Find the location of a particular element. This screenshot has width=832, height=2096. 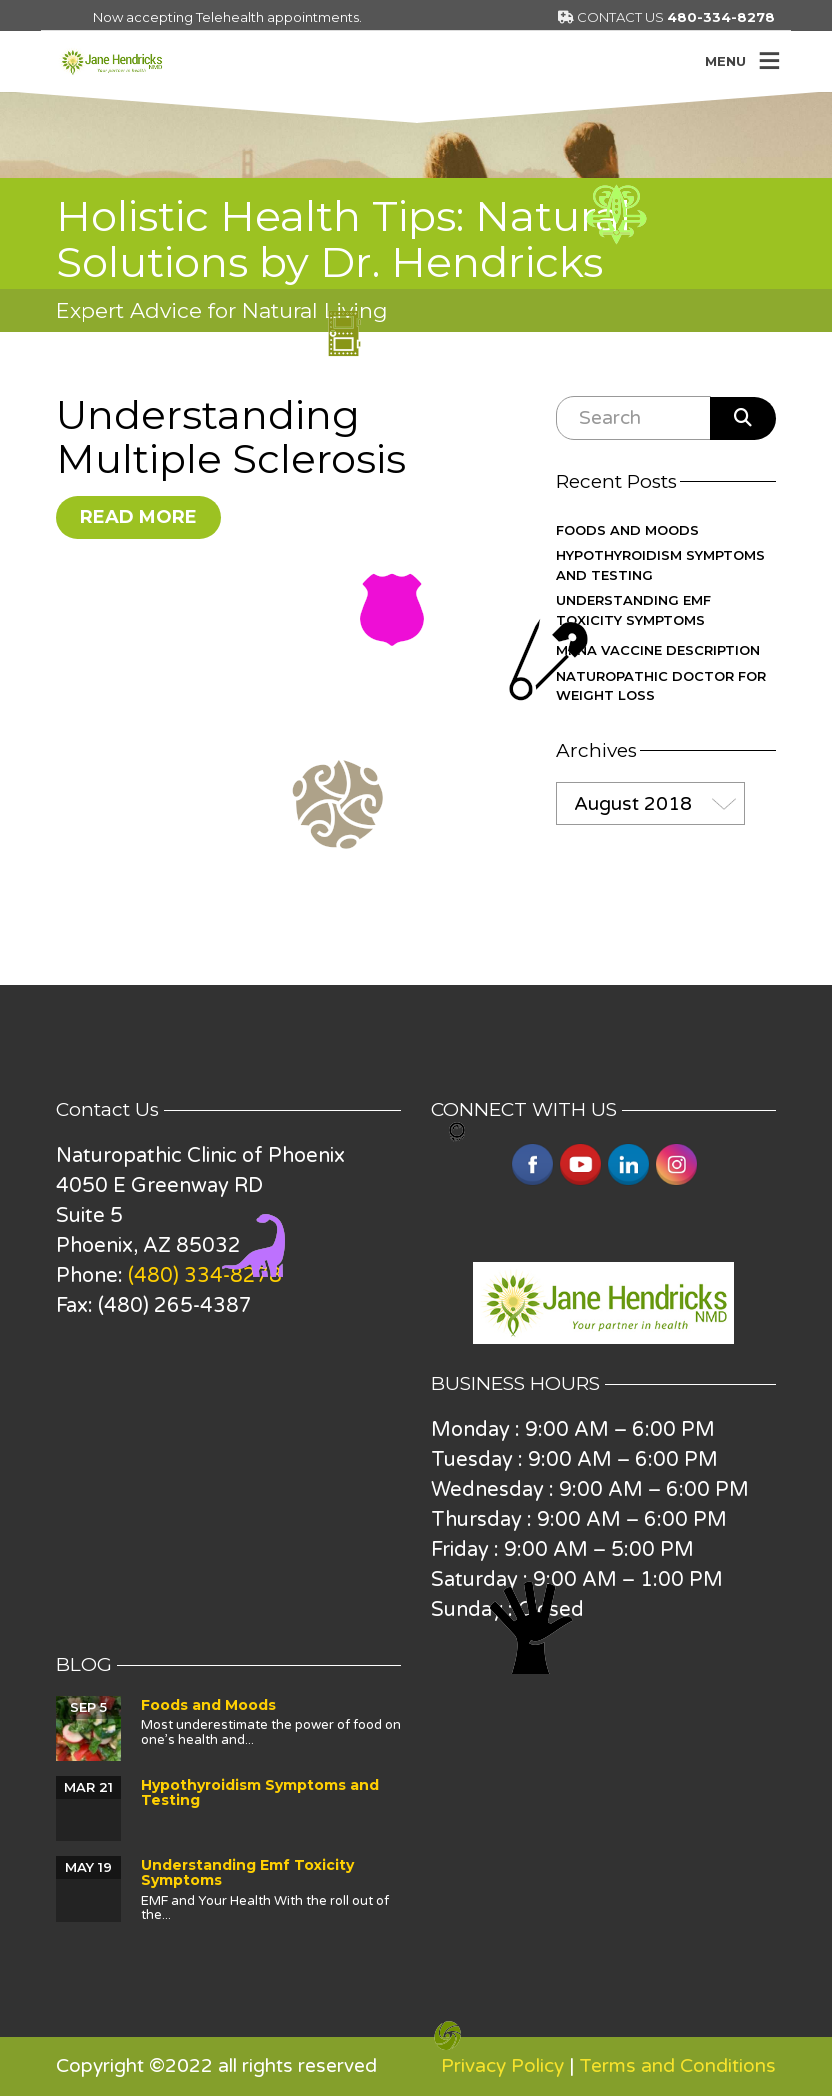

dinosaur category or prehistoric theme indicator is located at coordinates (253, 1245).